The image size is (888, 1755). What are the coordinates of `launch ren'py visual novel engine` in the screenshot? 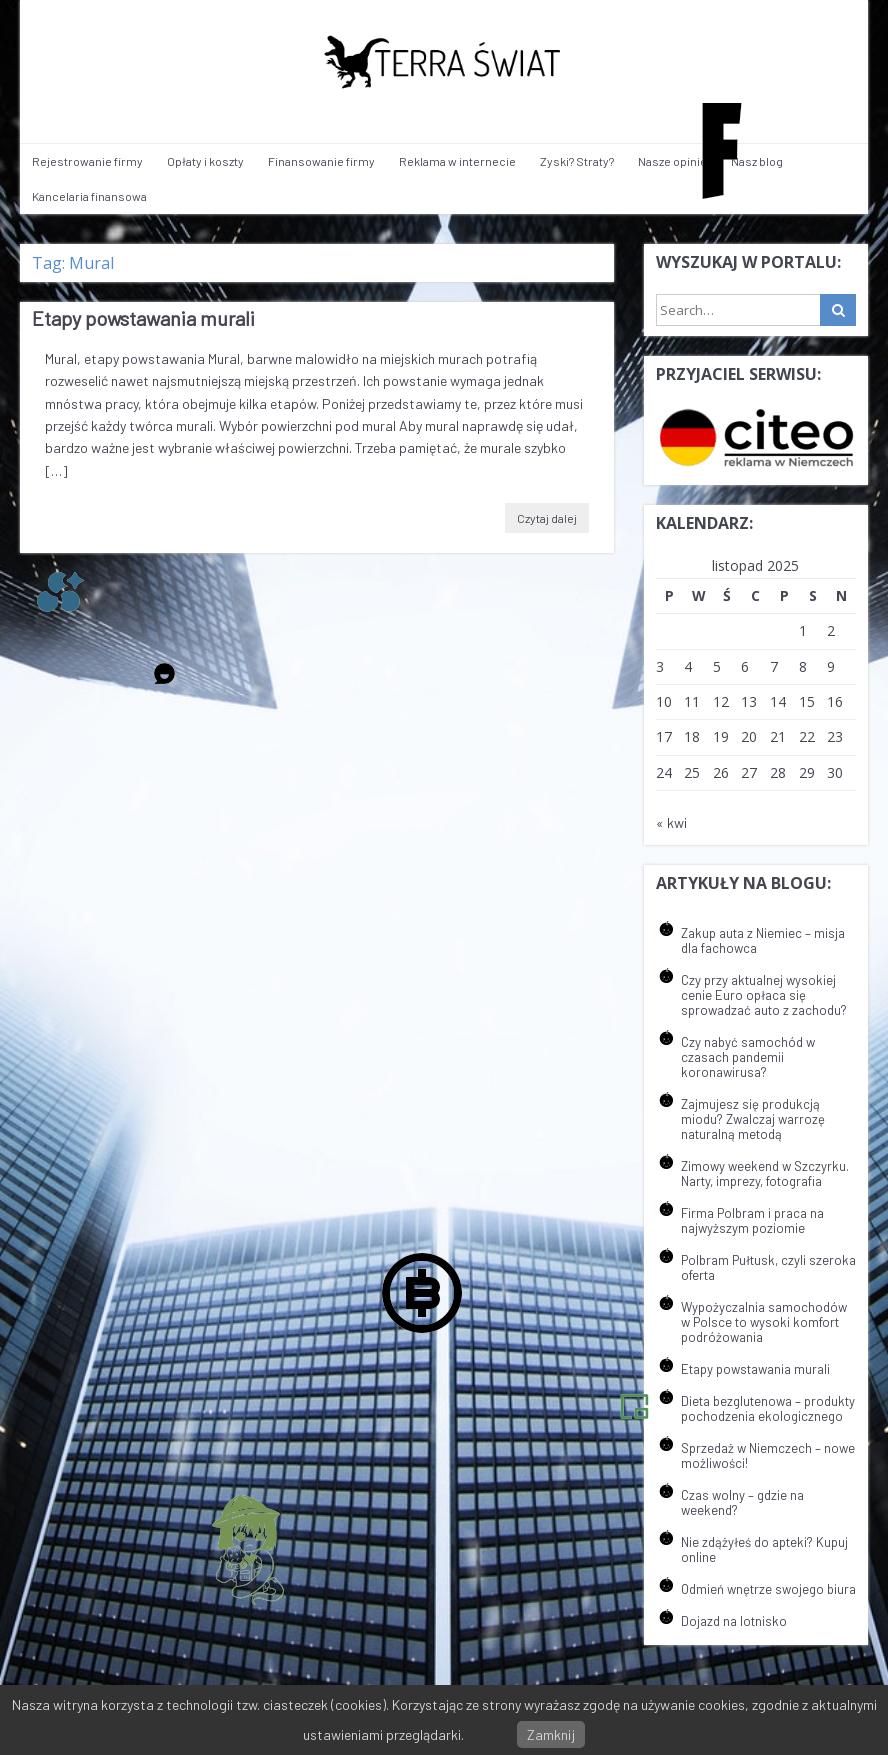 It's located at (248, 1550).